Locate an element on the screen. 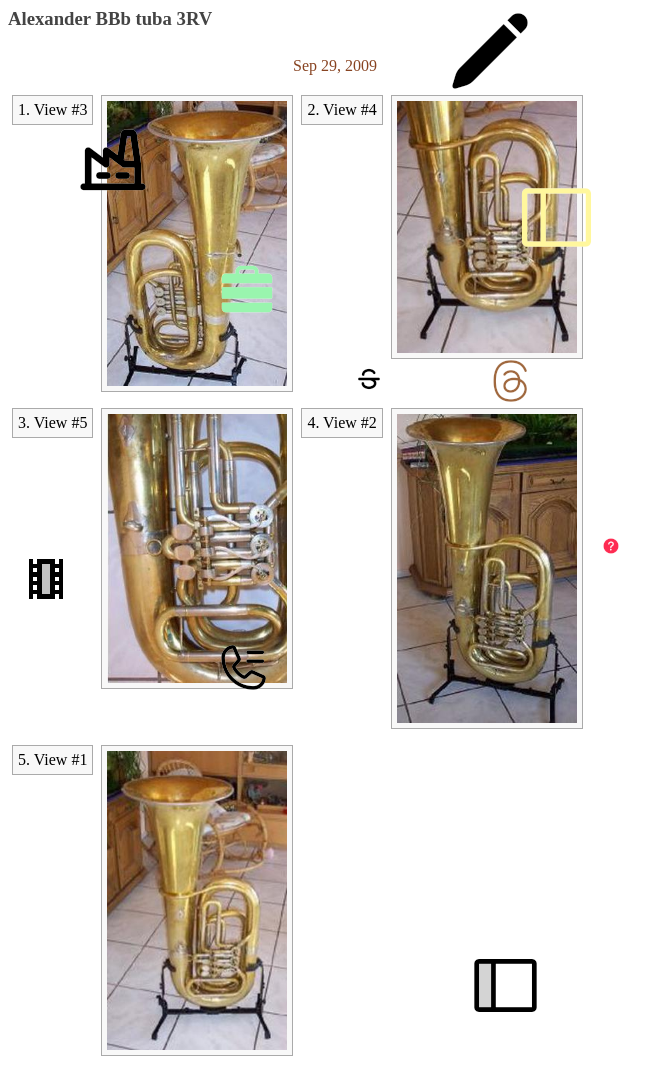  view manufacturing or production settings is located at coordinates (113, 162).